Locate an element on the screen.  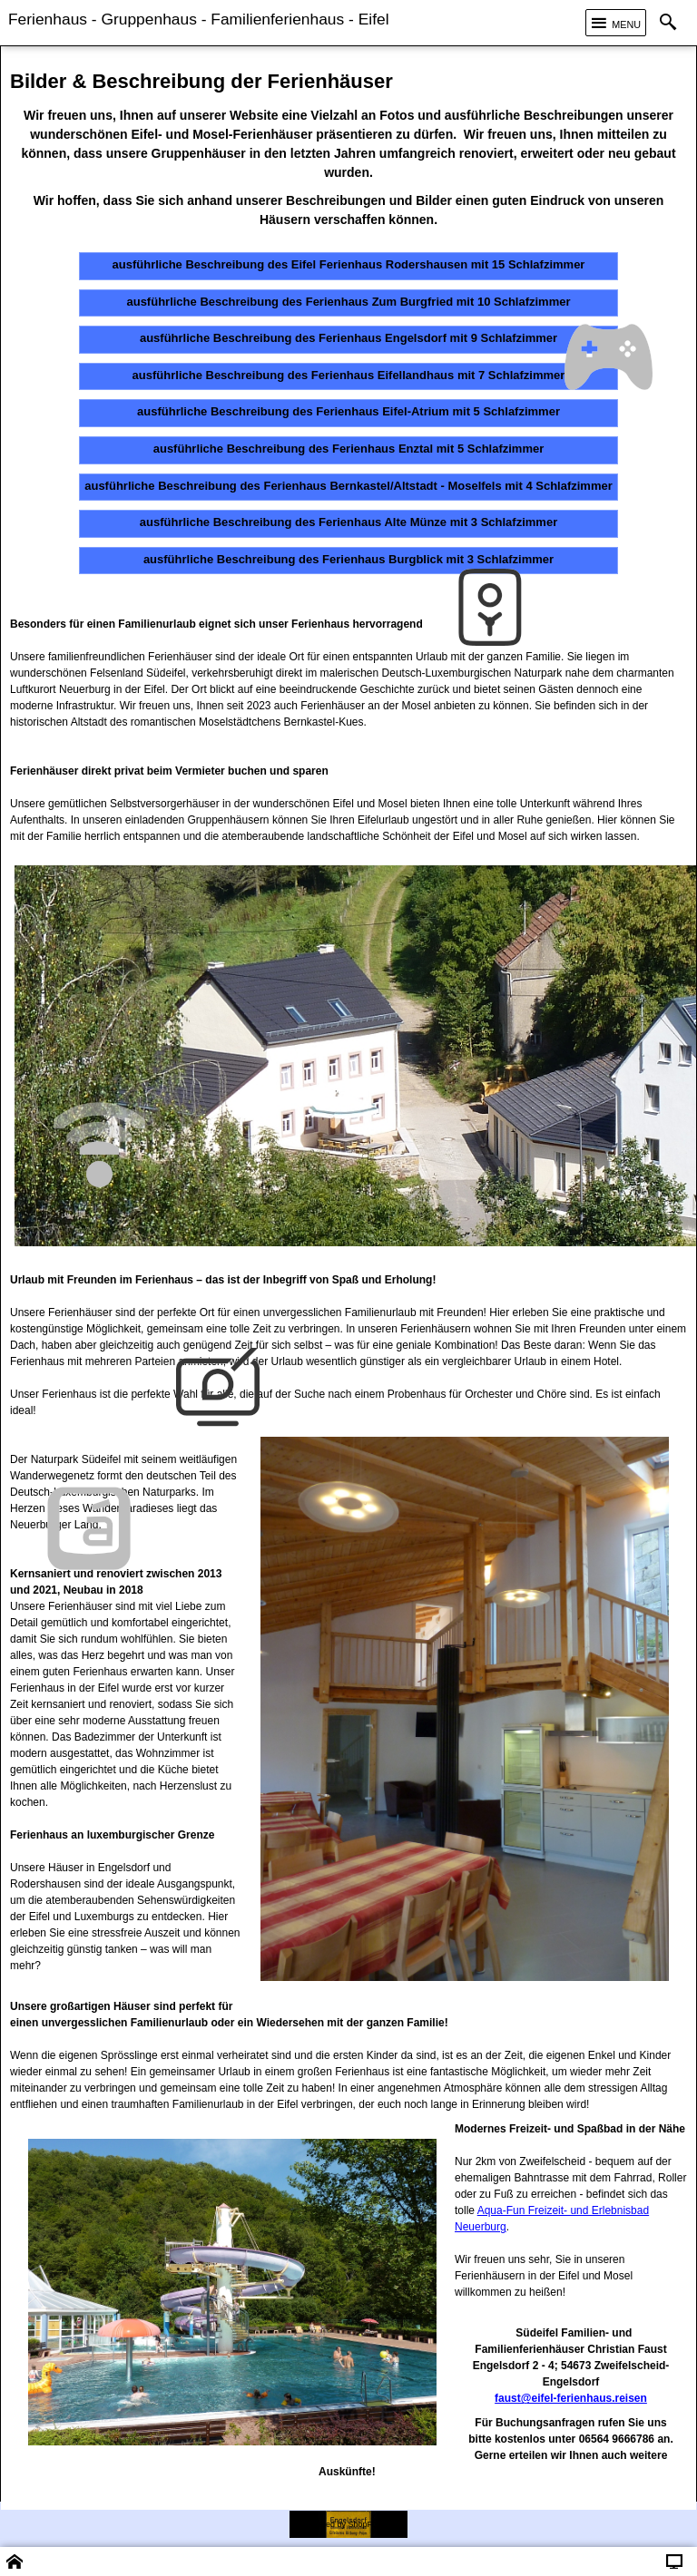
indicates moderate wireless signal strength is located at coordinates (99, 1141).